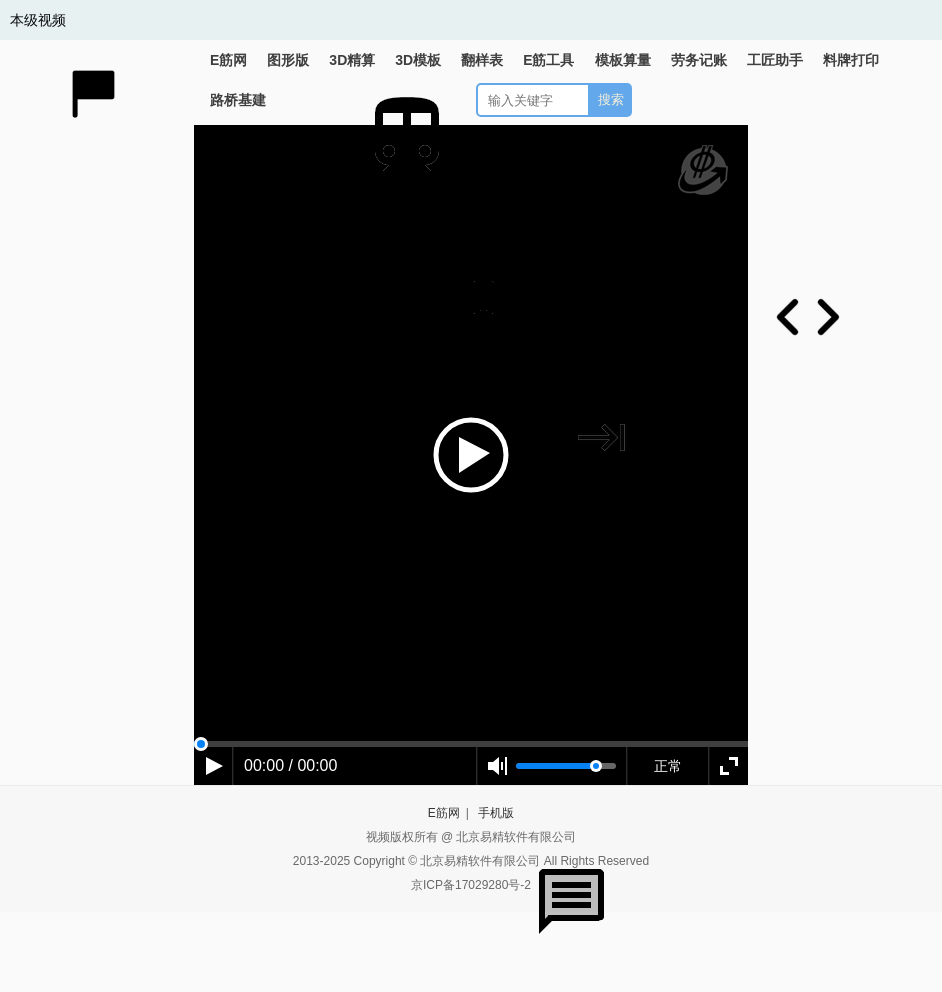 The height and width of the screenshot is (992, 942). I want to click on open messaging or chat, so click(571, 901).